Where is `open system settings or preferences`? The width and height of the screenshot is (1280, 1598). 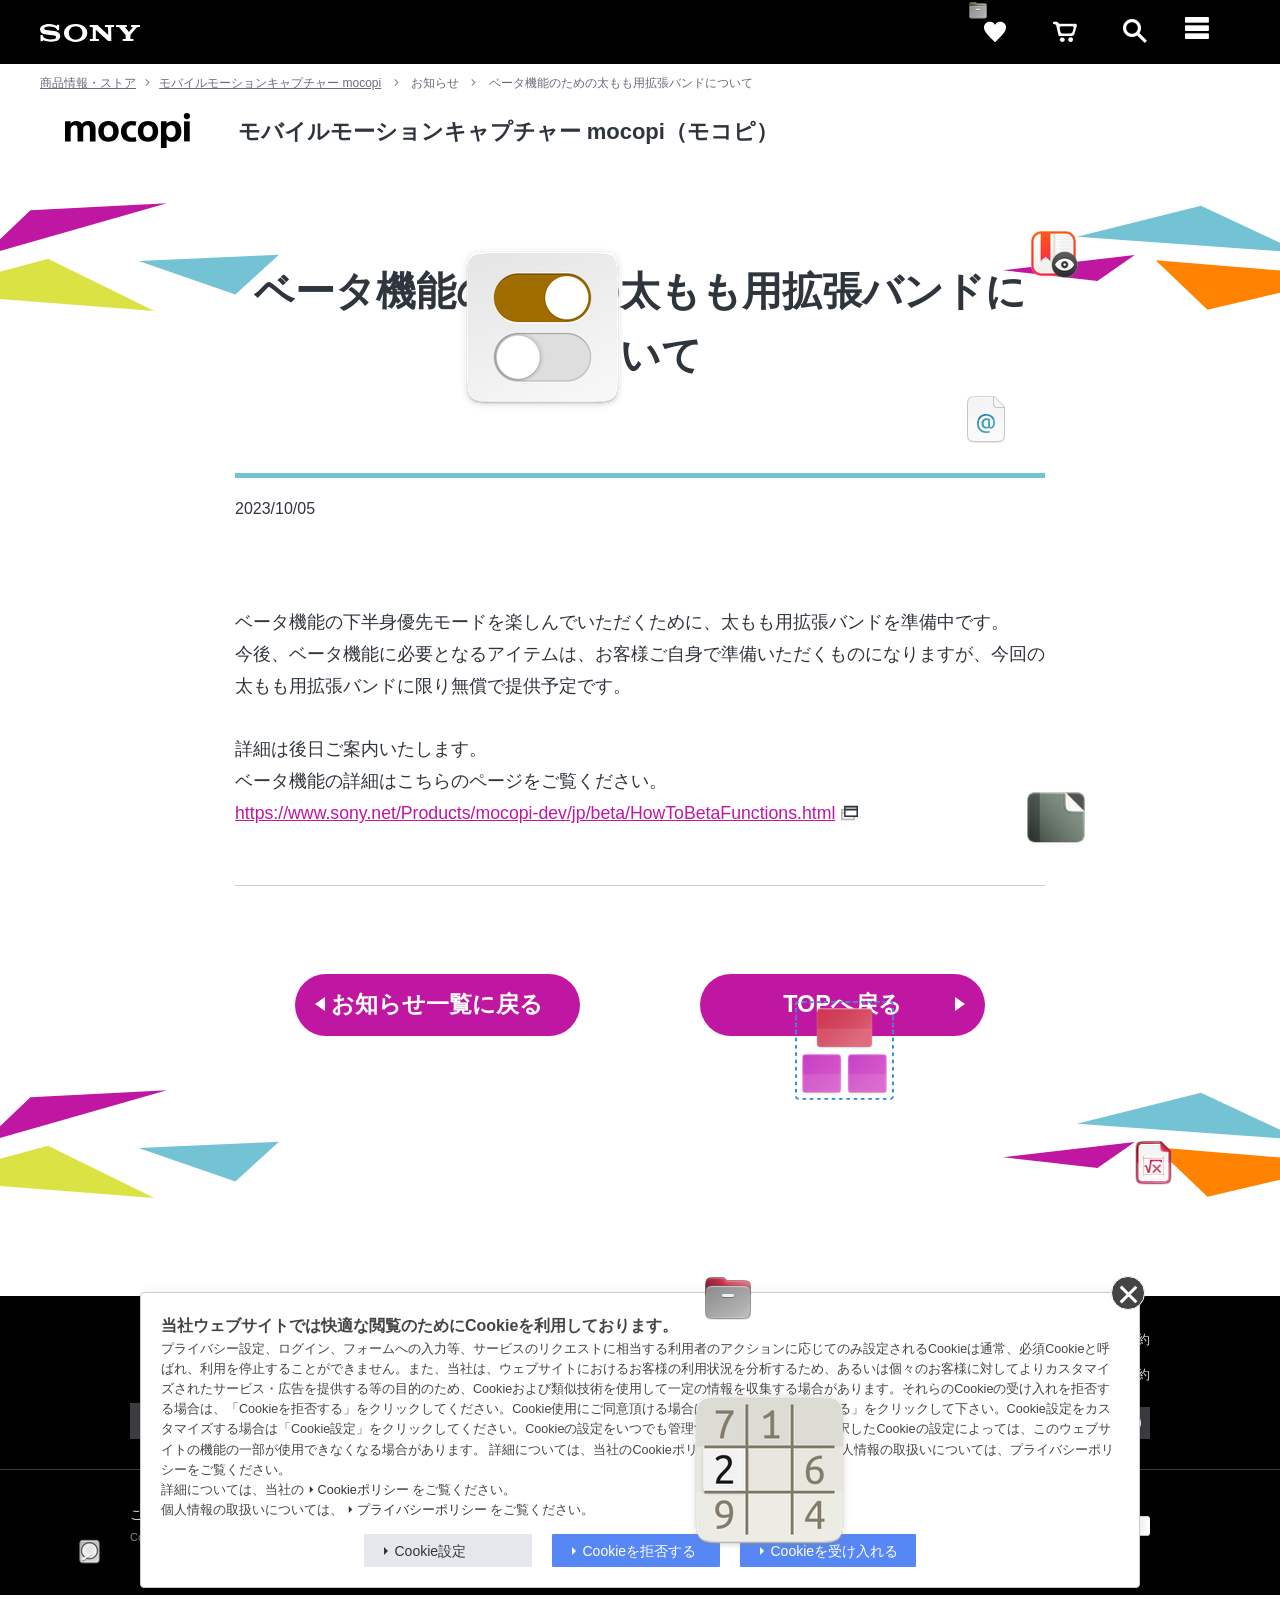 open system settings or preferences is located at coordinates (542, 327).